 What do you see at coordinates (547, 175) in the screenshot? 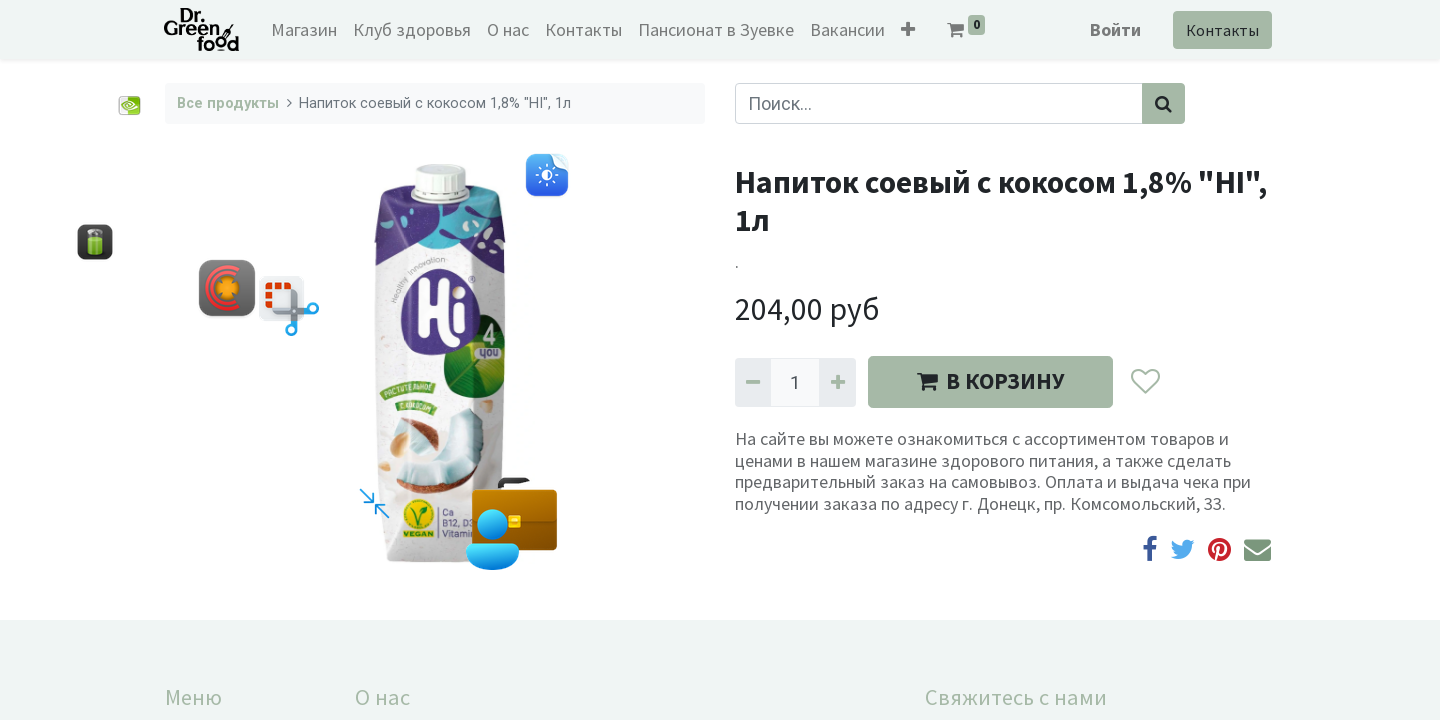
I see `adjust night shift or display color temperature settings` at bounding box center [547, 175].